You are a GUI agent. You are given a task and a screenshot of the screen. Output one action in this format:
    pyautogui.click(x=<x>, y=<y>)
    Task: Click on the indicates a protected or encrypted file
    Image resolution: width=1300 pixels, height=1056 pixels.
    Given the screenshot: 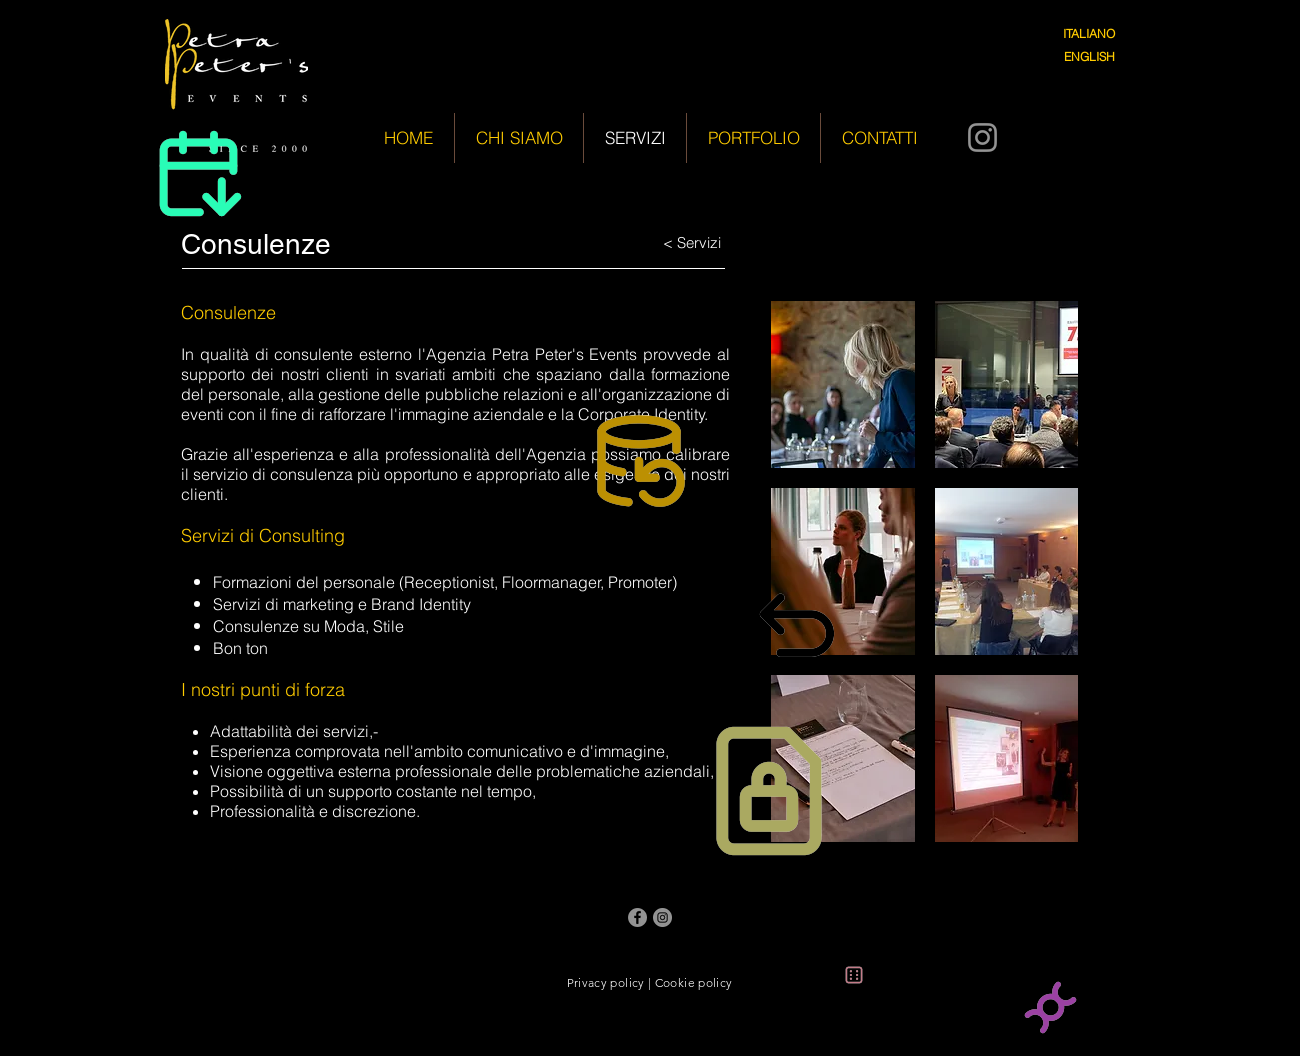 What is the action you would take?
    pyautogui.click(x=769, y=791)
    